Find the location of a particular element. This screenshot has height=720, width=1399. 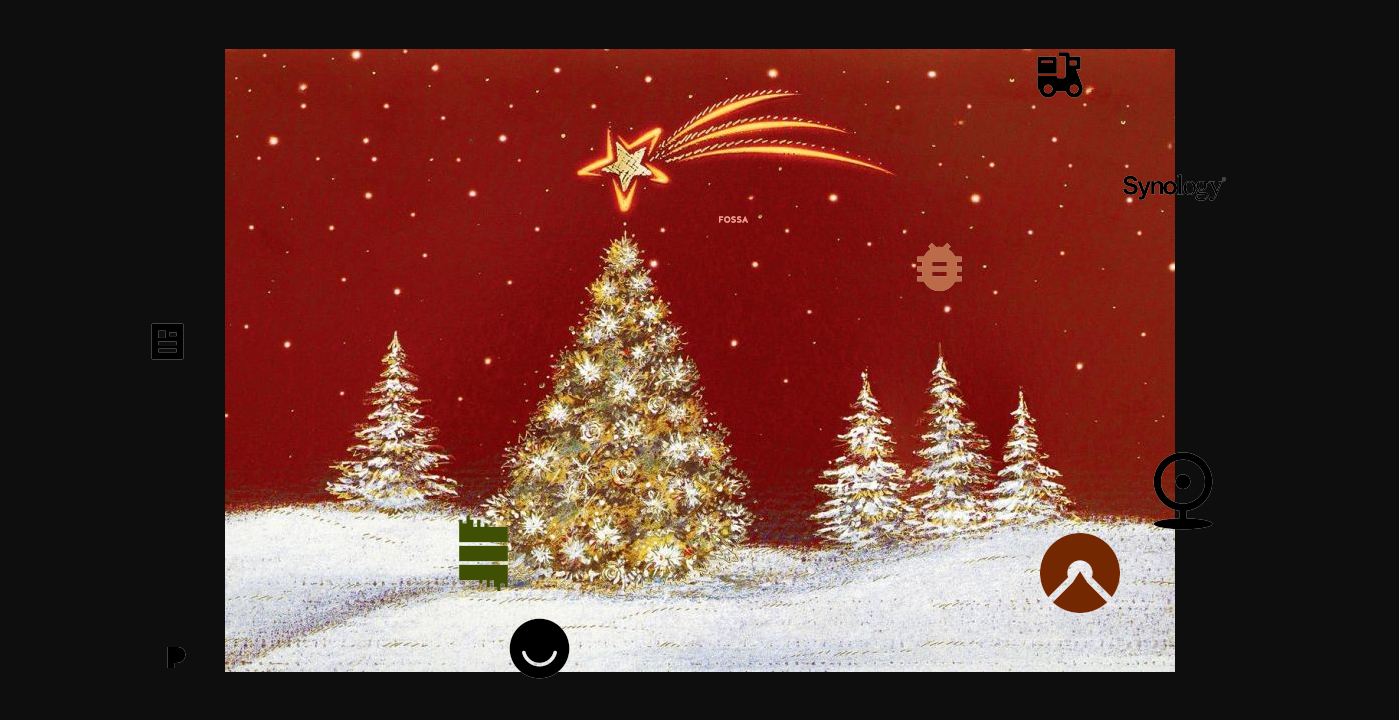

RxDB database logo is located at coordinates (483, 553).